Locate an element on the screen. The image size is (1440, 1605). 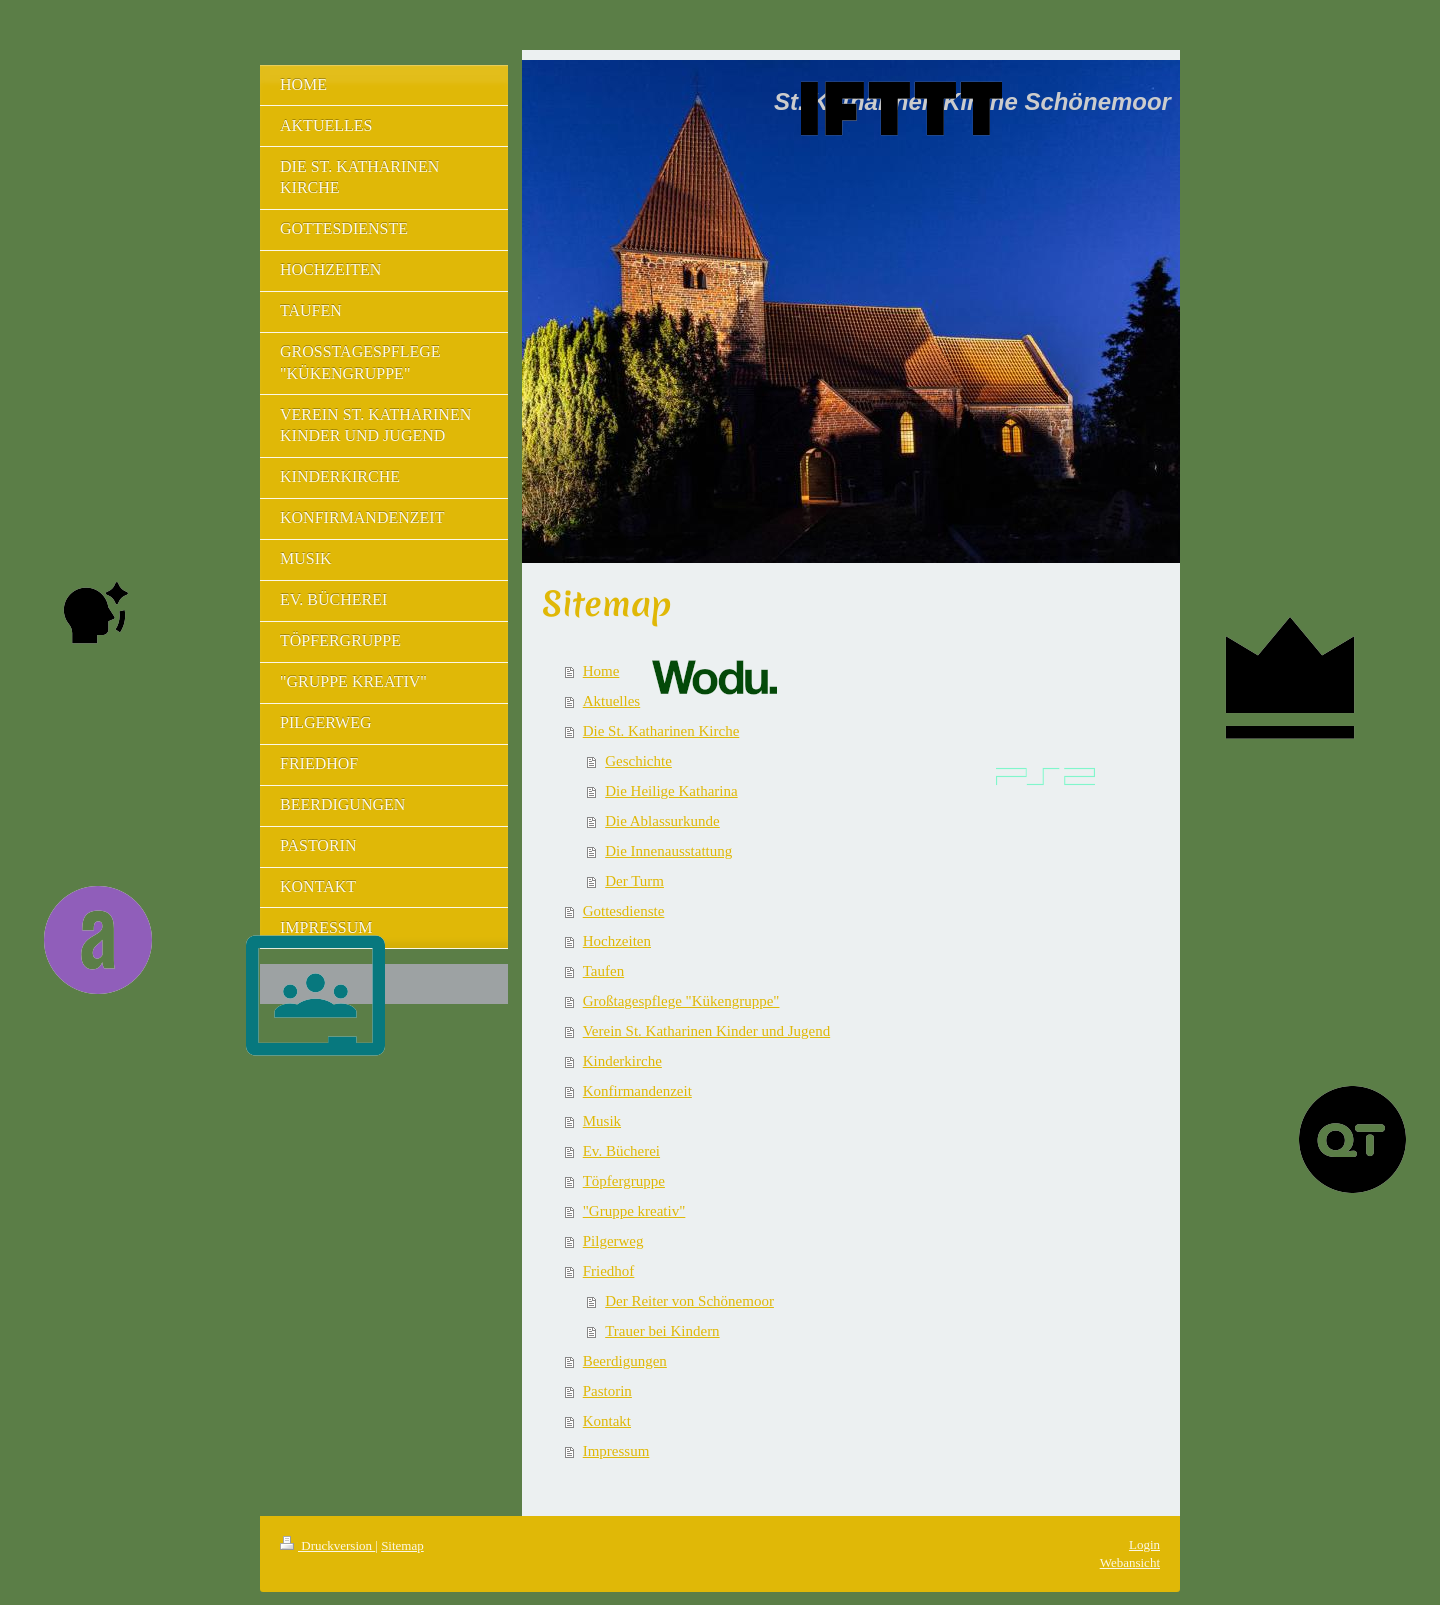
wodu brand logo is located at coordinates (714, 677).